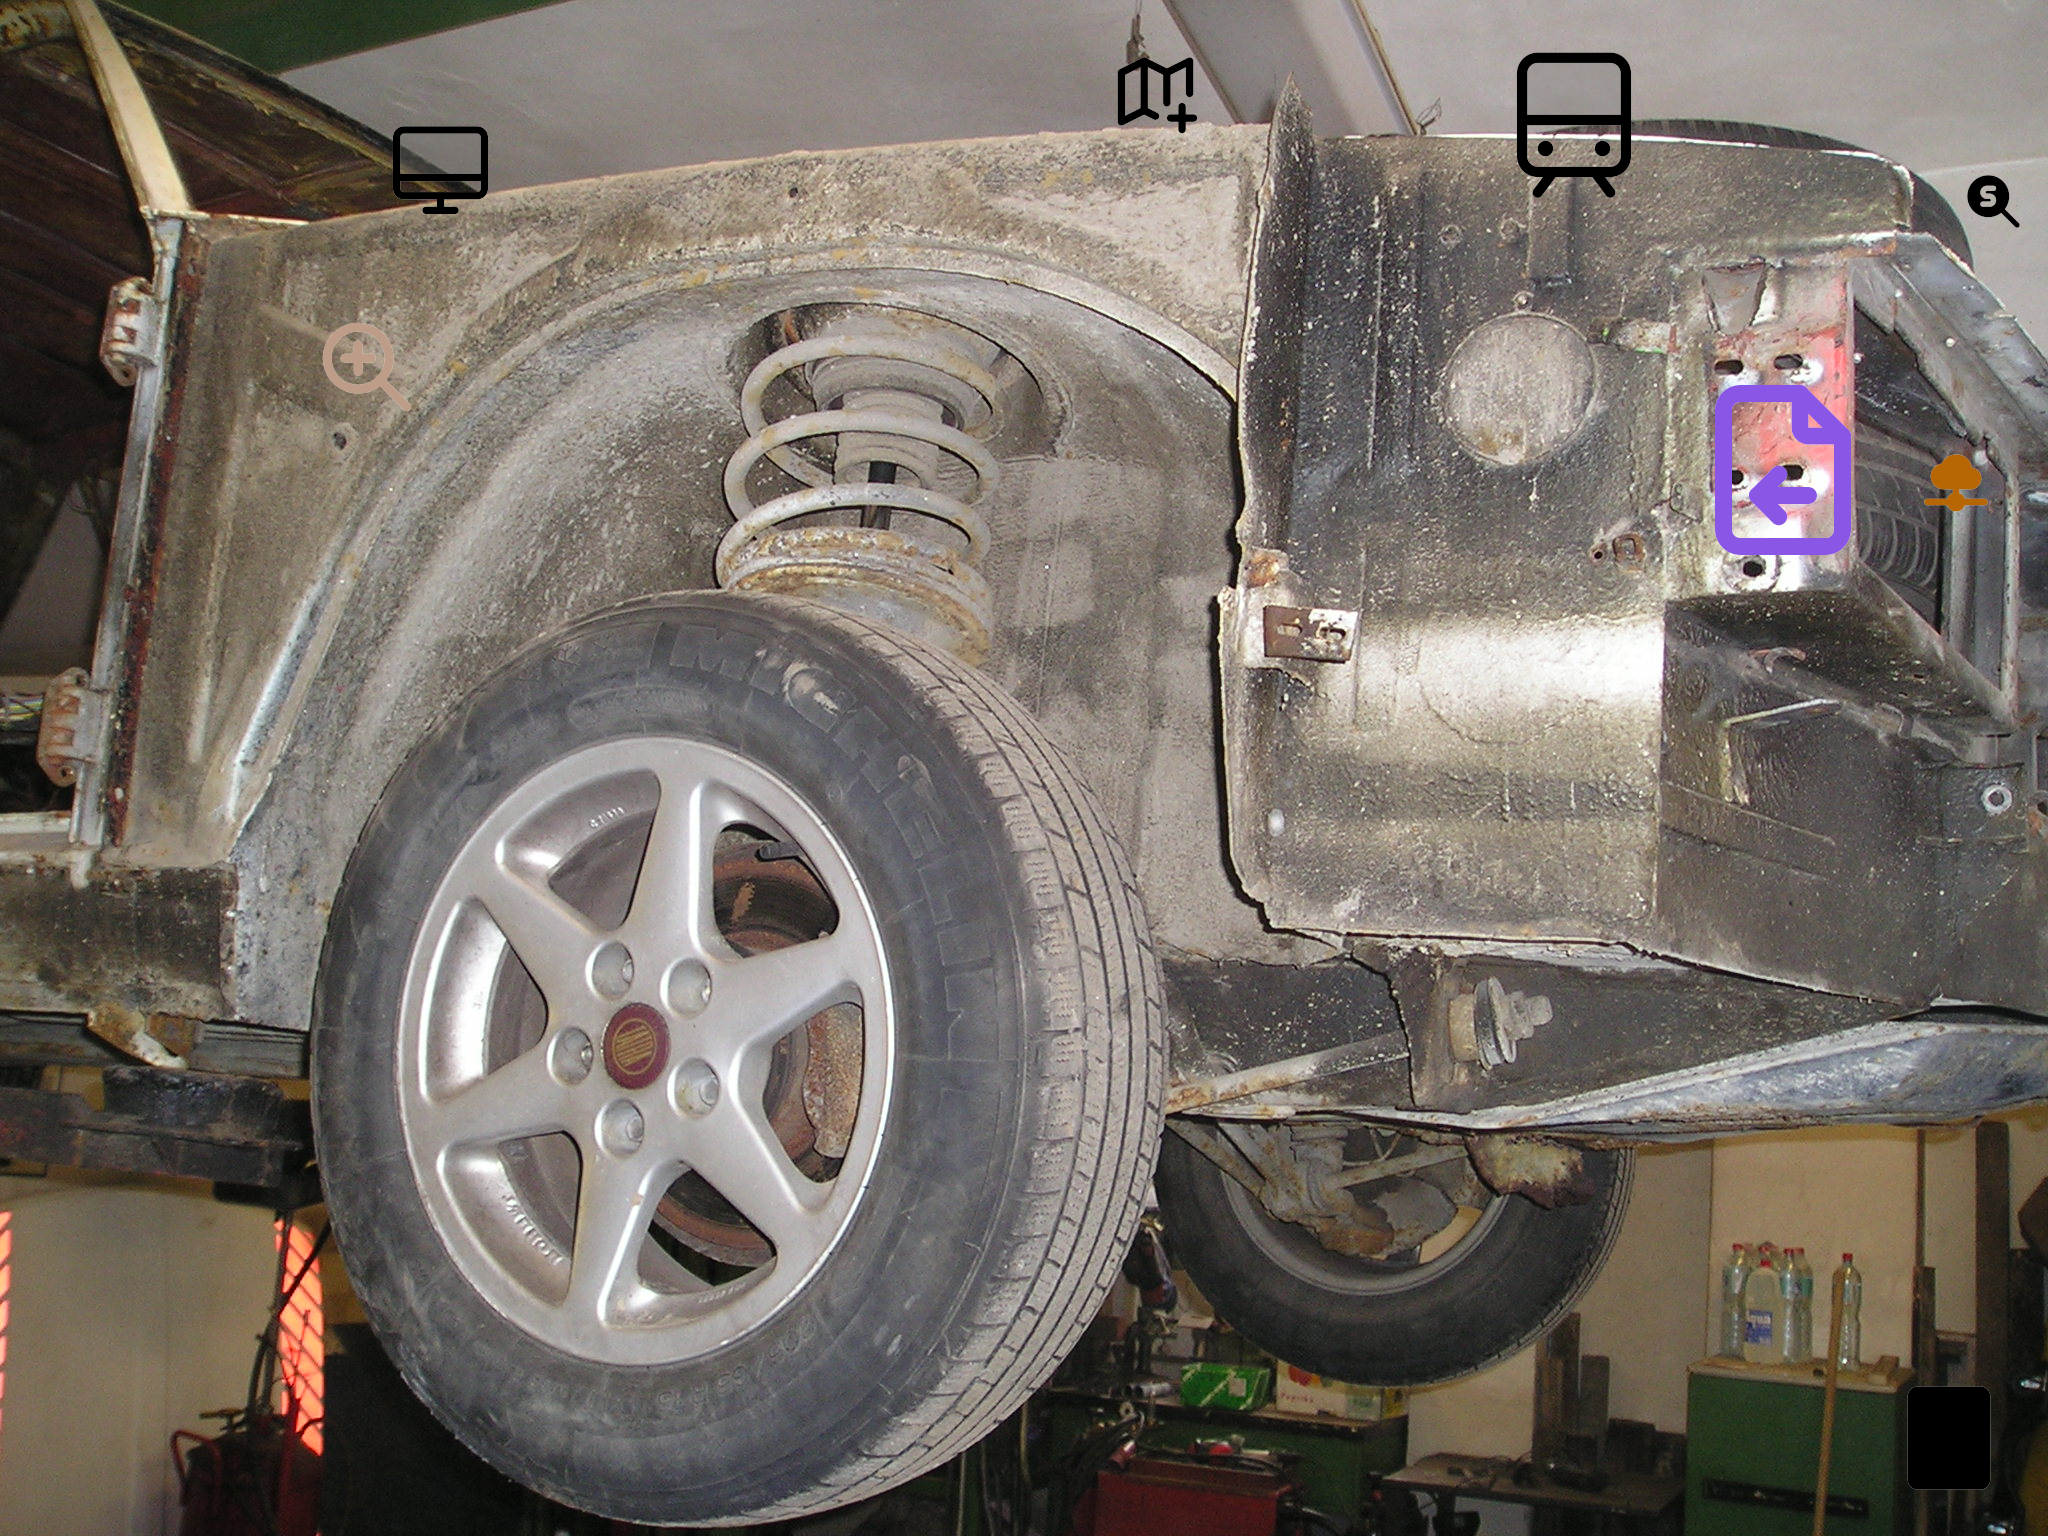 Image resolution: width=2048 pixels, height=1540 pixels. What do you see at coordinates (1993, 201) in the screenshot?
I see `search for pricing or financial information` at bounding box center [1993, 201].